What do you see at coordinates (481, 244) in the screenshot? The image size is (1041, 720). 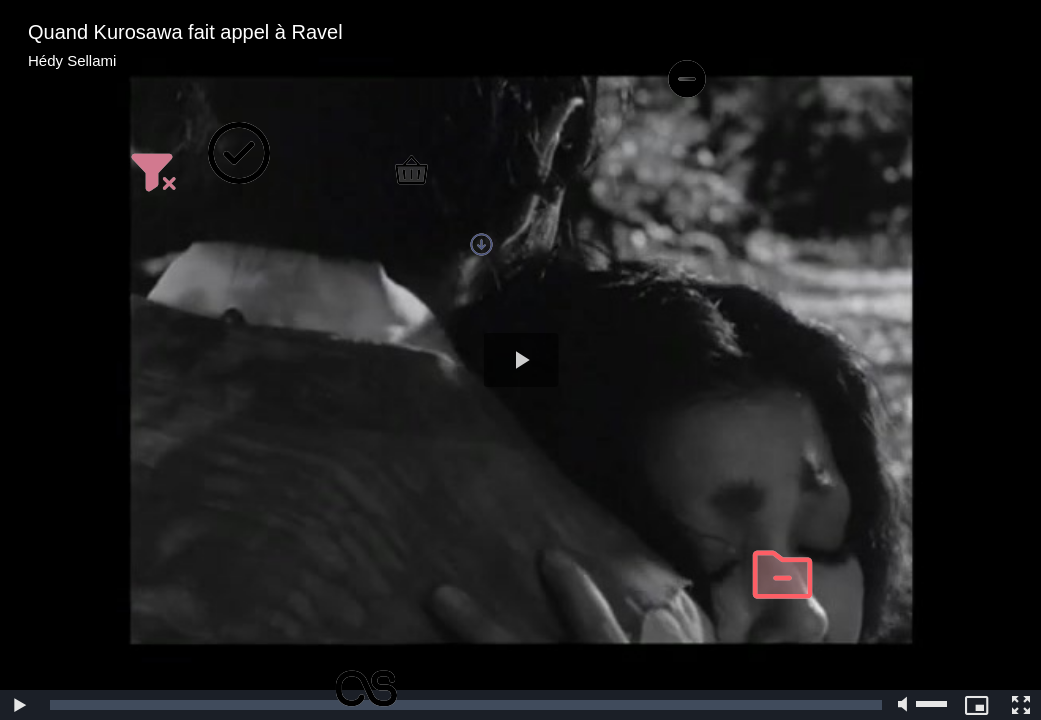 I see `download file or content` at bounding box center [481, 244].